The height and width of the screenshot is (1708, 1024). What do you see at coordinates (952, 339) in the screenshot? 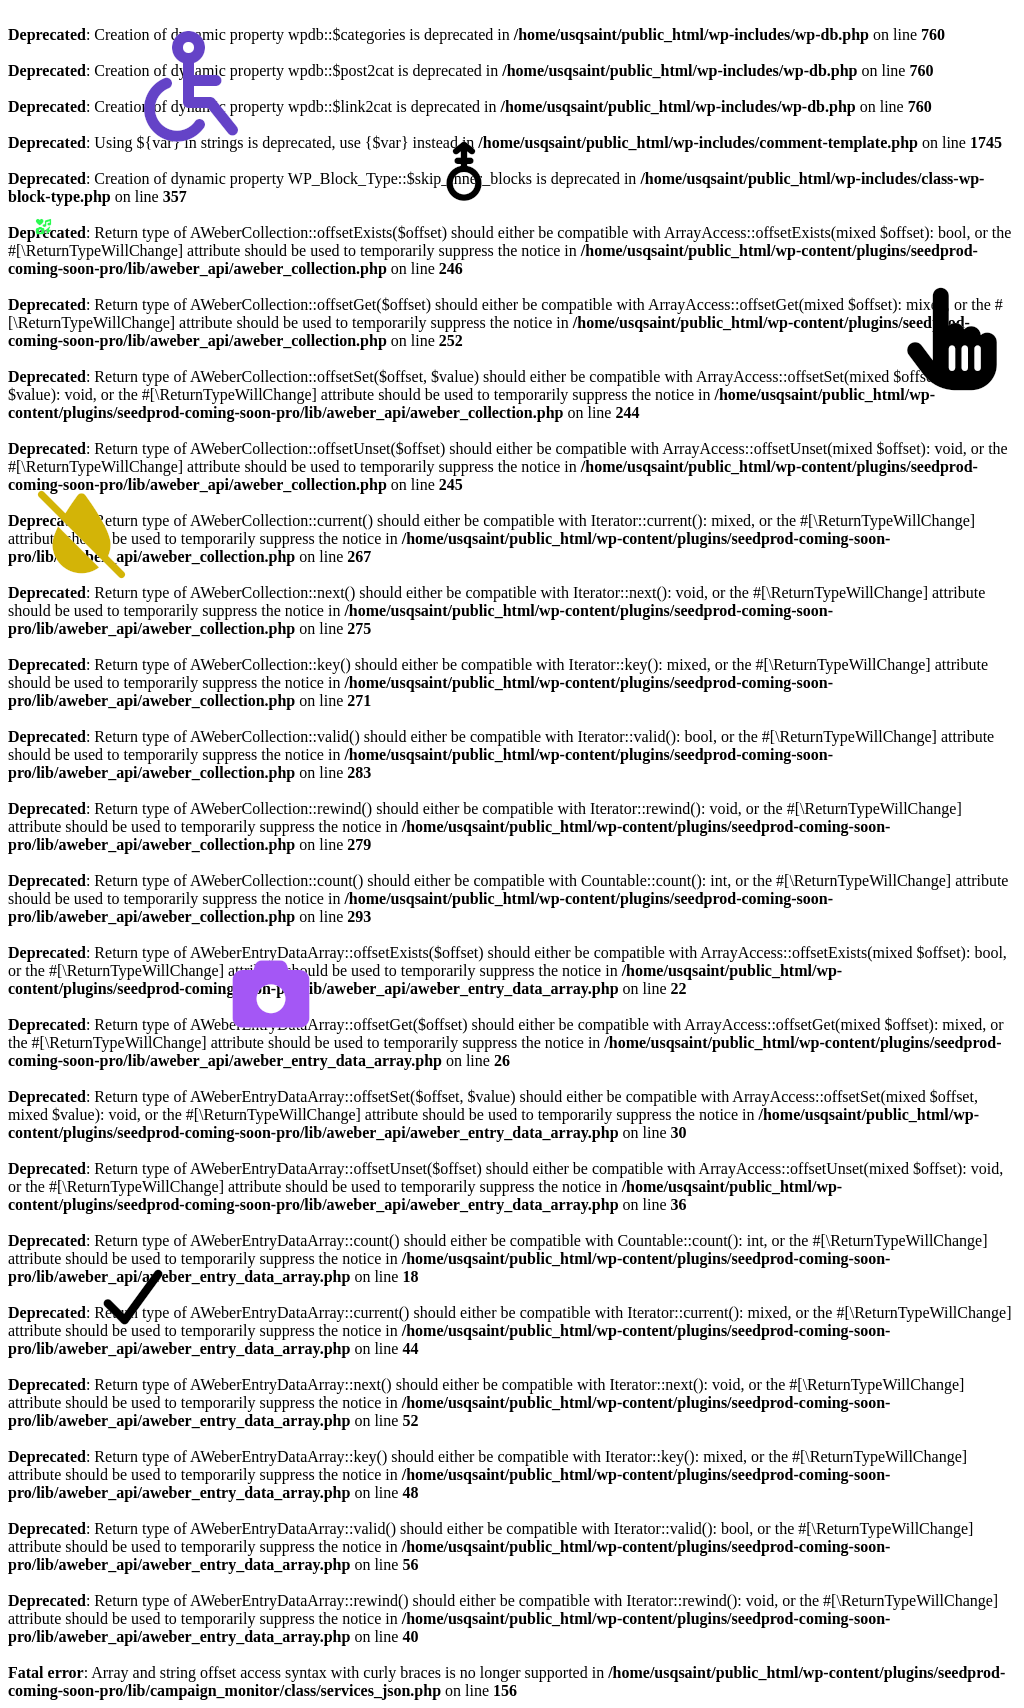
I see `tap or click to select` at bounding box center [952, 339].